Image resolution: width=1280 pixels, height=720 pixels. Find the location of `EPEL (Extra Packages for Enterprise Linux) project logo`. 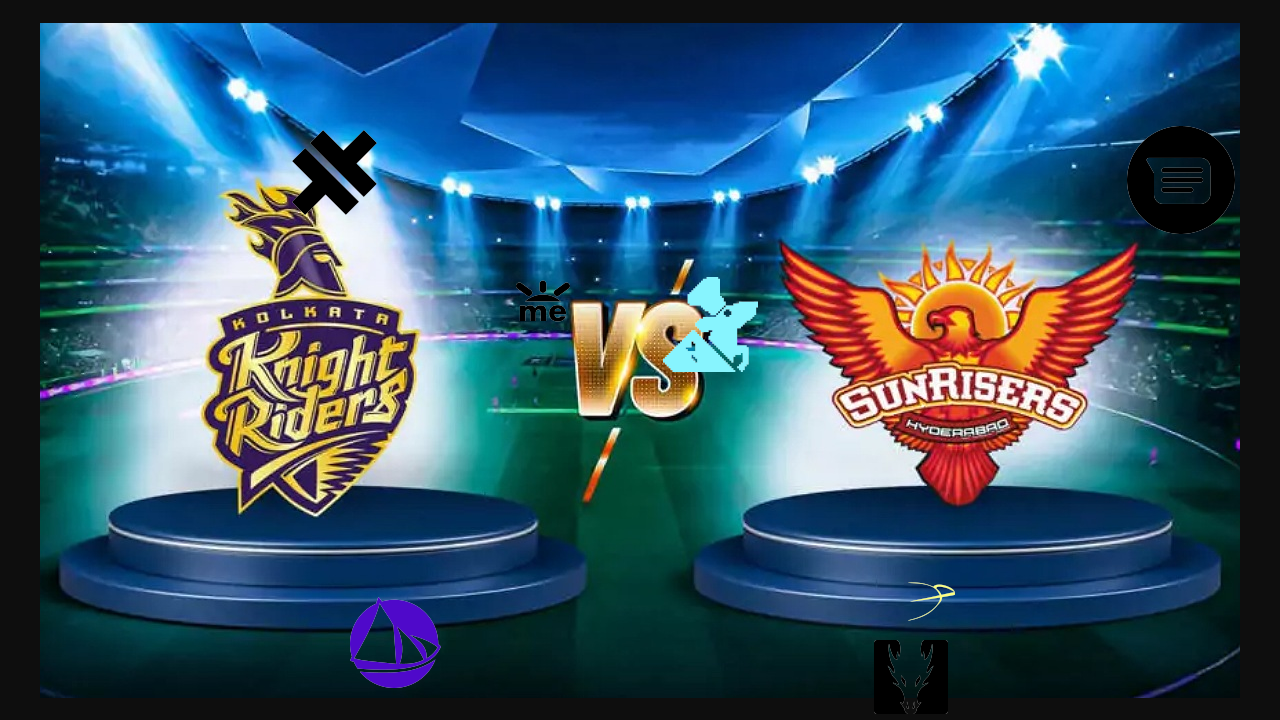

EPEL (Extra Packages for Enterprise Linux) project logo is located at coordinates (931, 601).